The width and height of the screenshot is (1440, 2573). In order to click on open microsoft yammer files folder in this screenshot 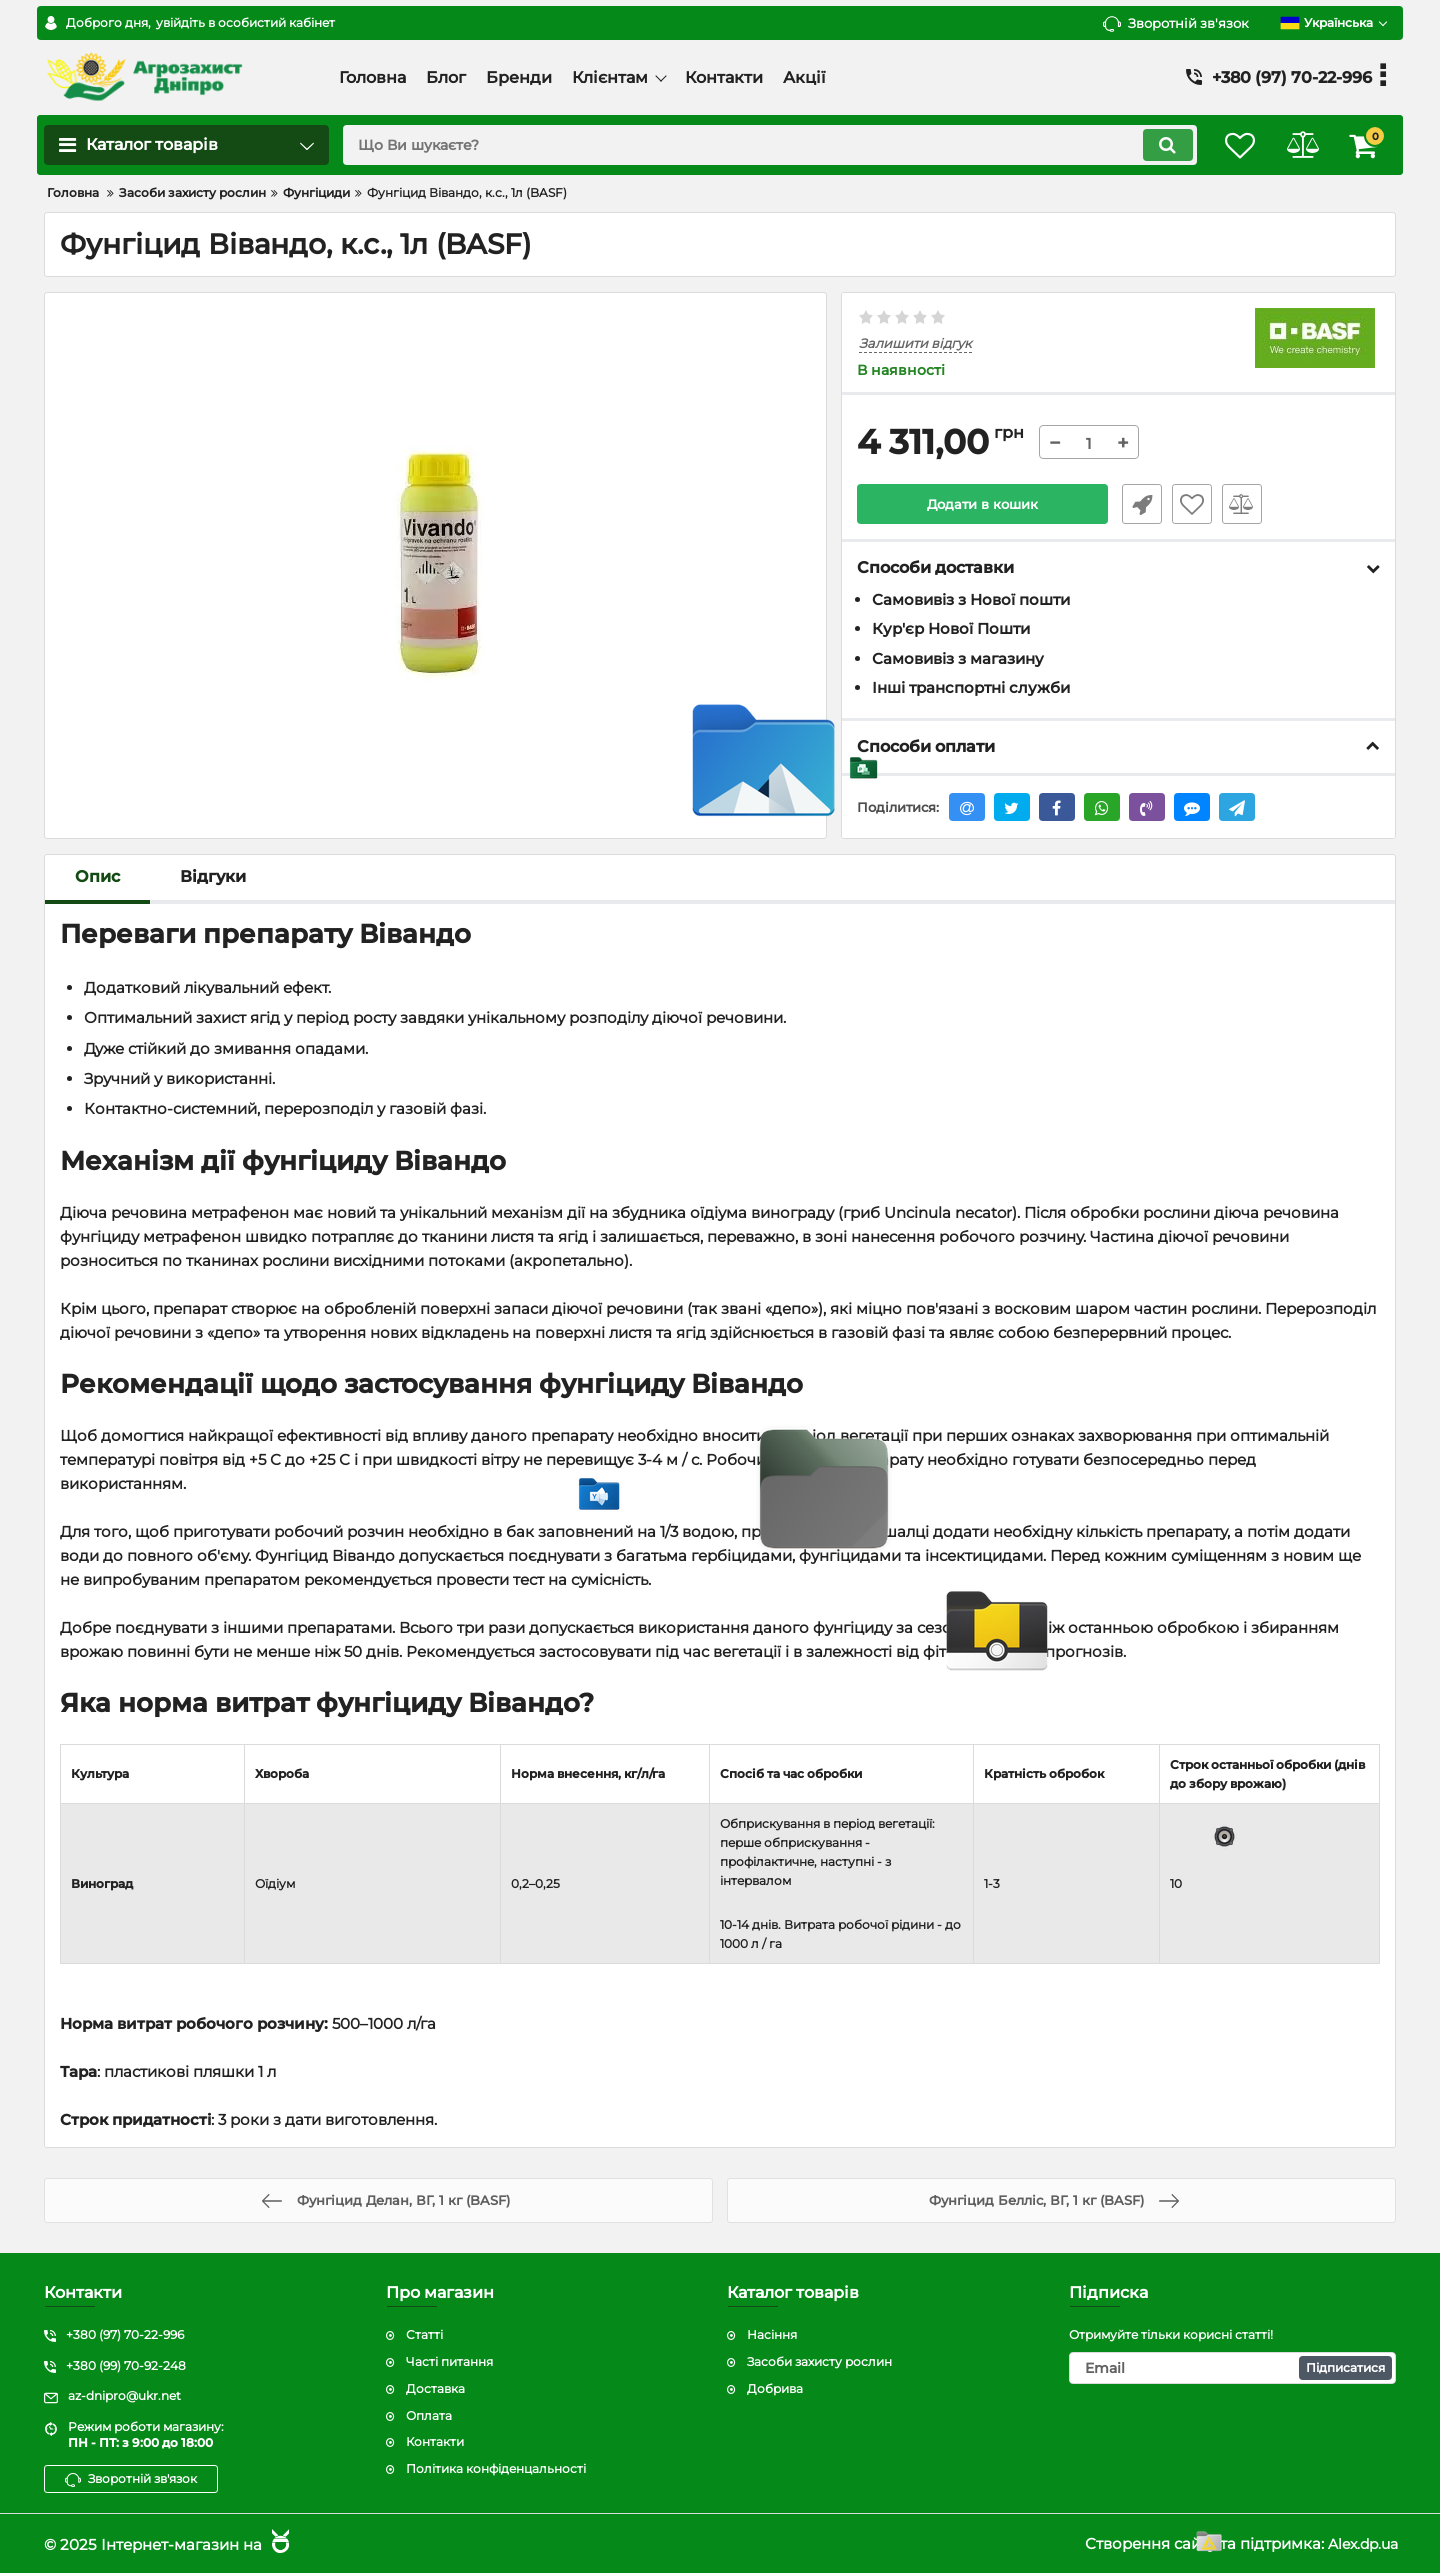, I will do `click(599, 1495)`.